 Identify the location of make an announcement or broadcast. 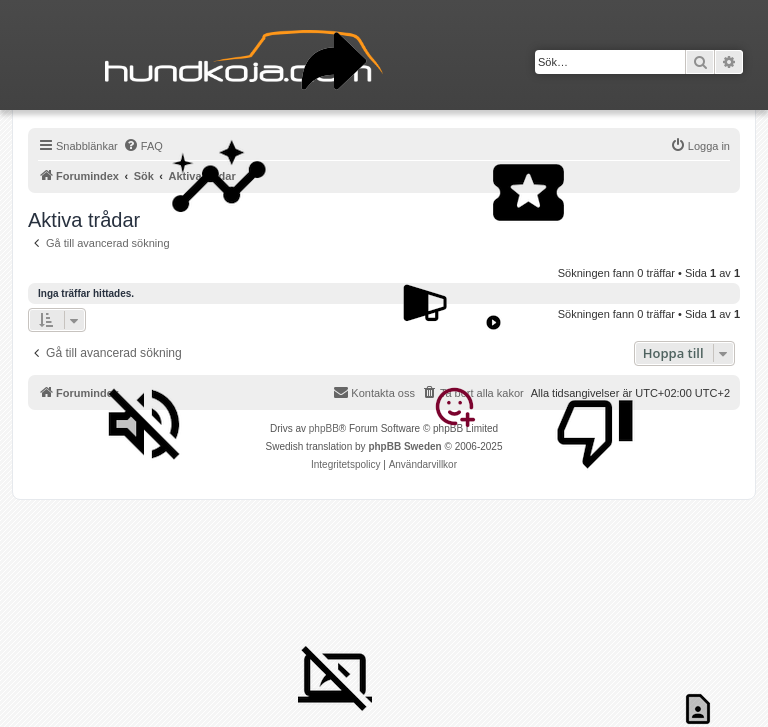
(423, 304).